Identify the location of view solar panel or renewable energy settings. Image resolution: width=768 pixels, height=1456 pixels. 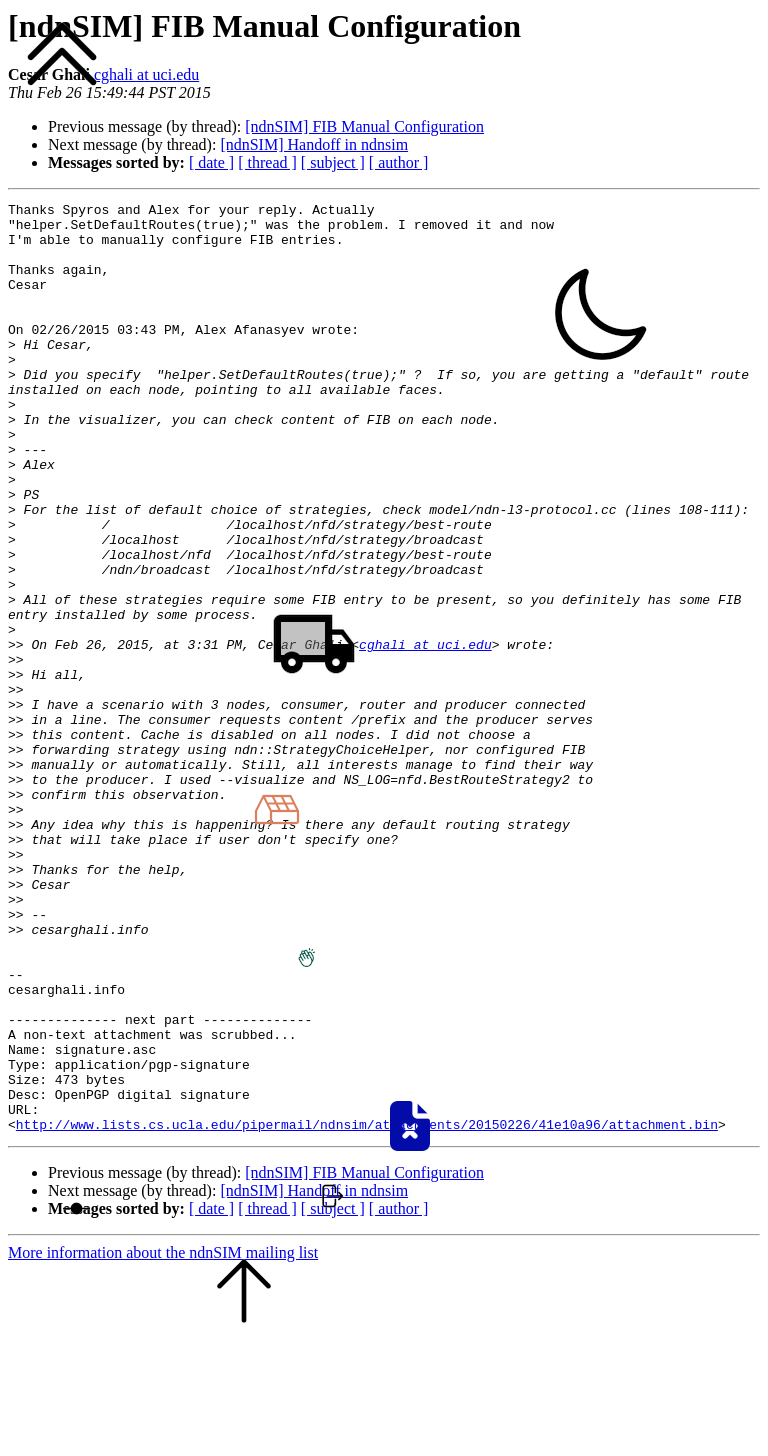
(277, 811).